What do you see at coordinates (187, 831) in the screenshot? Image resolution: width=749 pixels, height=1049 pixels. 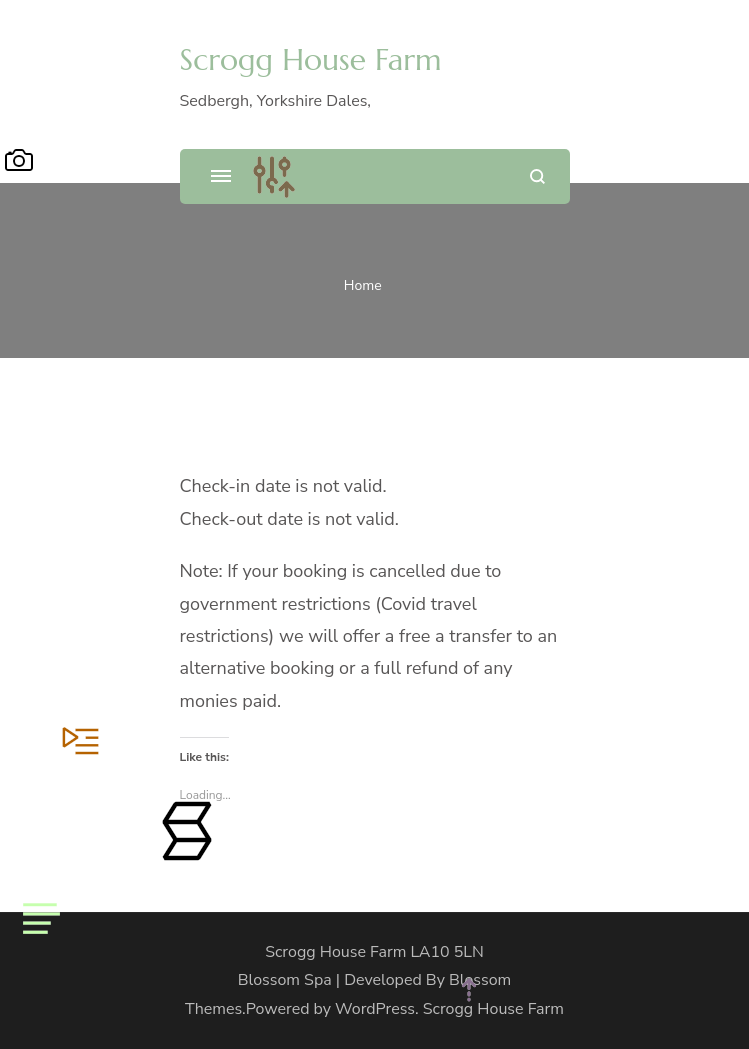 I see `view source map or code mapping` at bounding box center [187, 831].